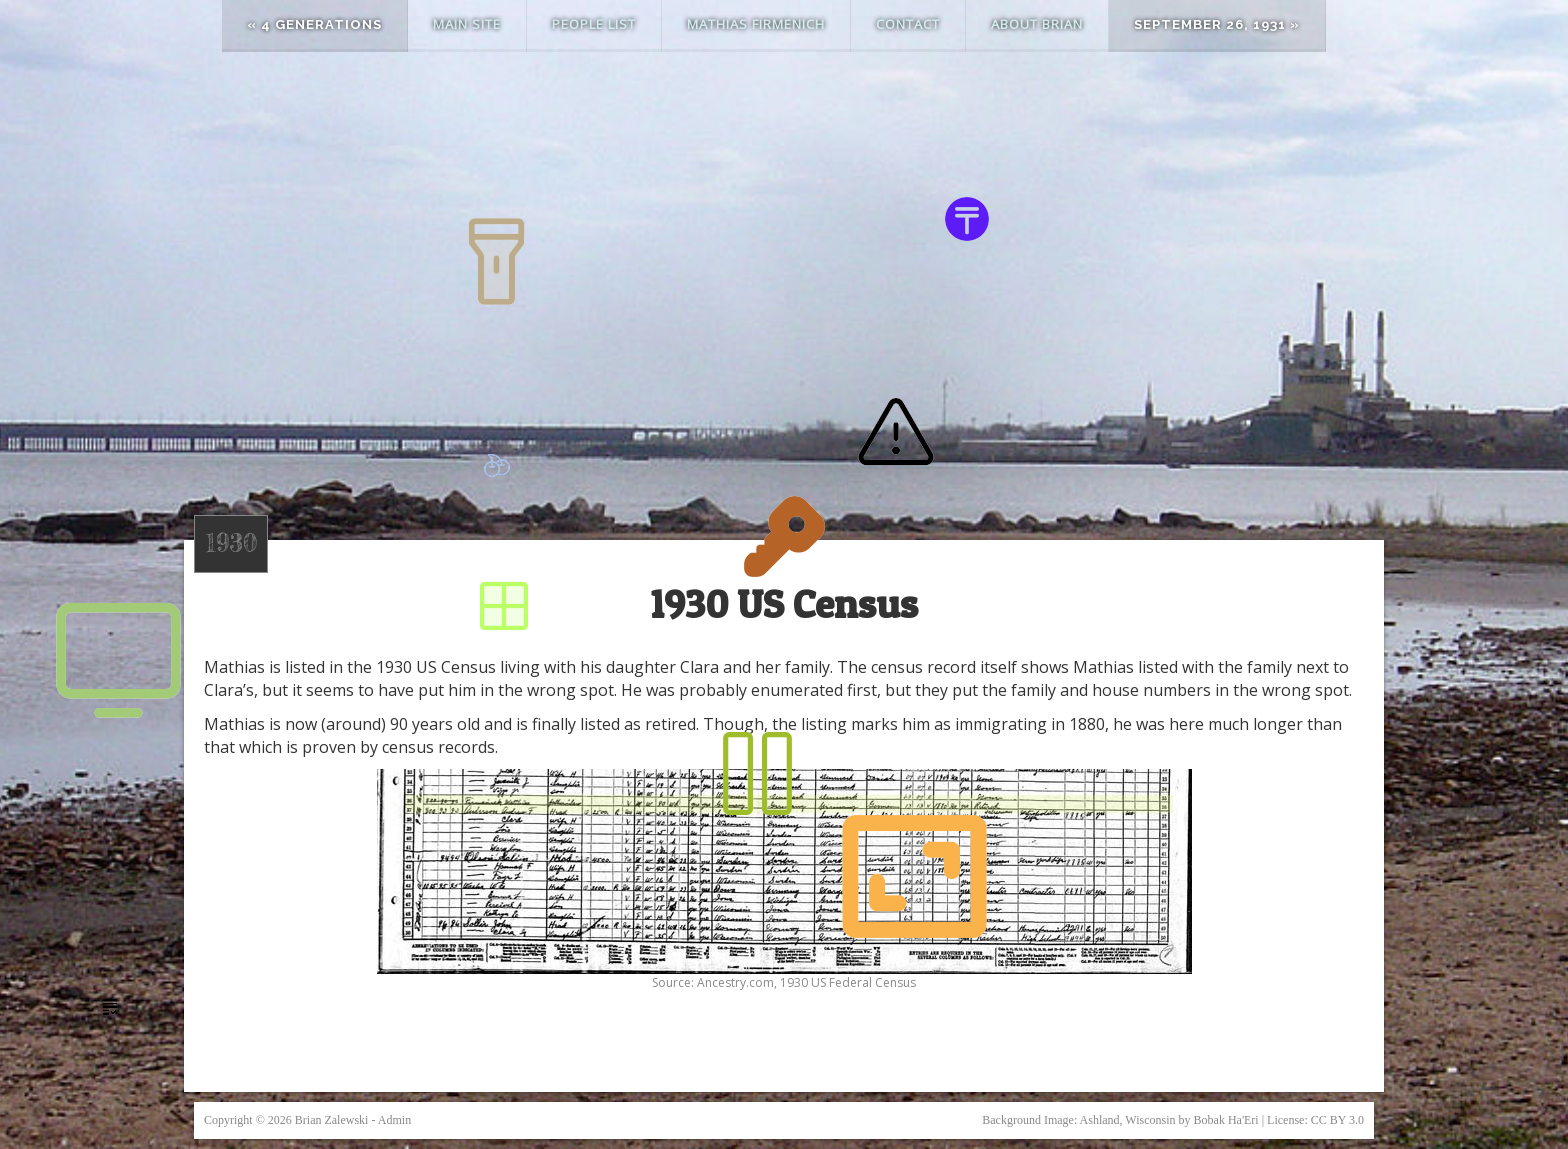 The height and width of the screenshot is (1149, 1568). What do you see at coordinates (914, 876) in the screenshot?
I see `enter fullscreen mode` at bounding box center [914, 876].